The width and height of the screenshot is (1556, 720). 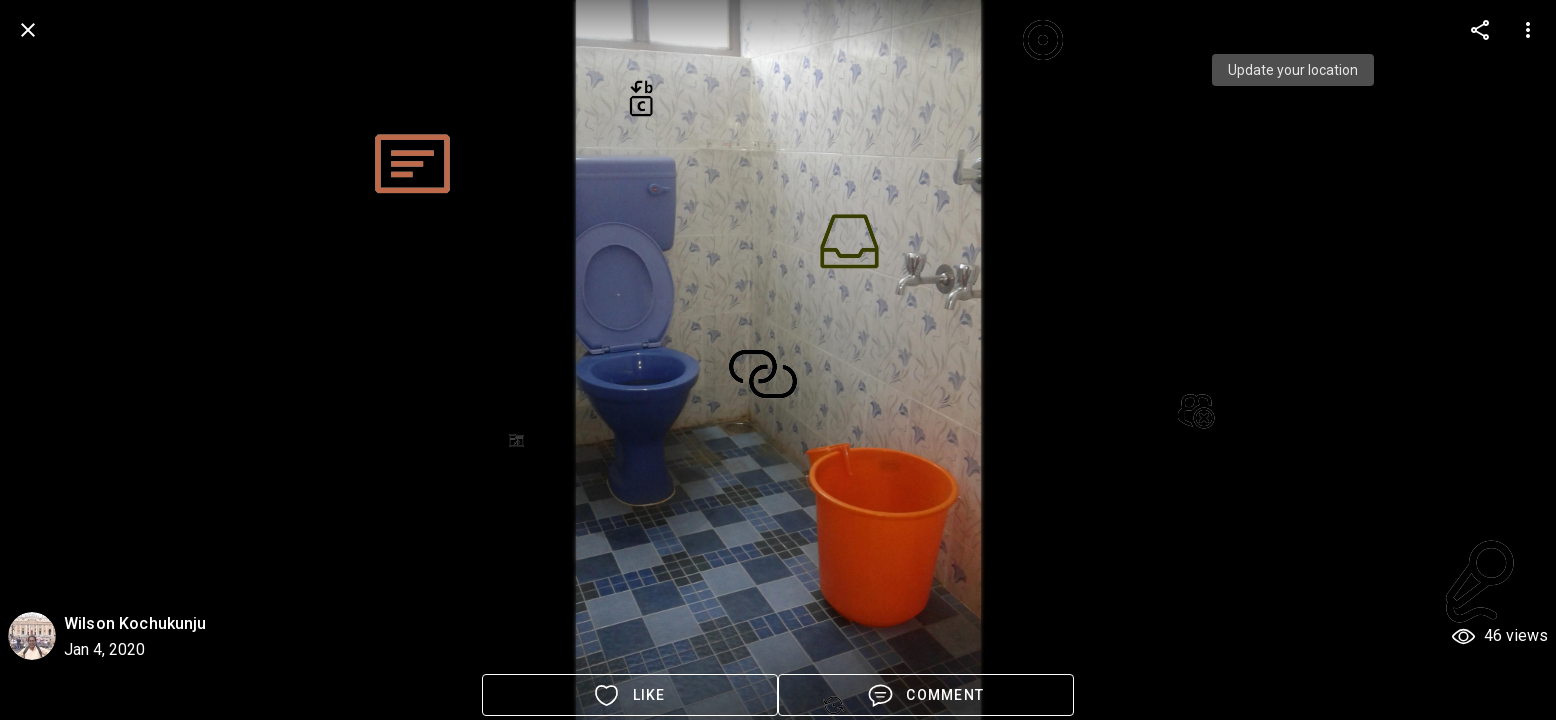 What do you see at coordinates (1043, 40) in the screenshot?
I see `start recording audio or video` at bounding box center [1043, 40].